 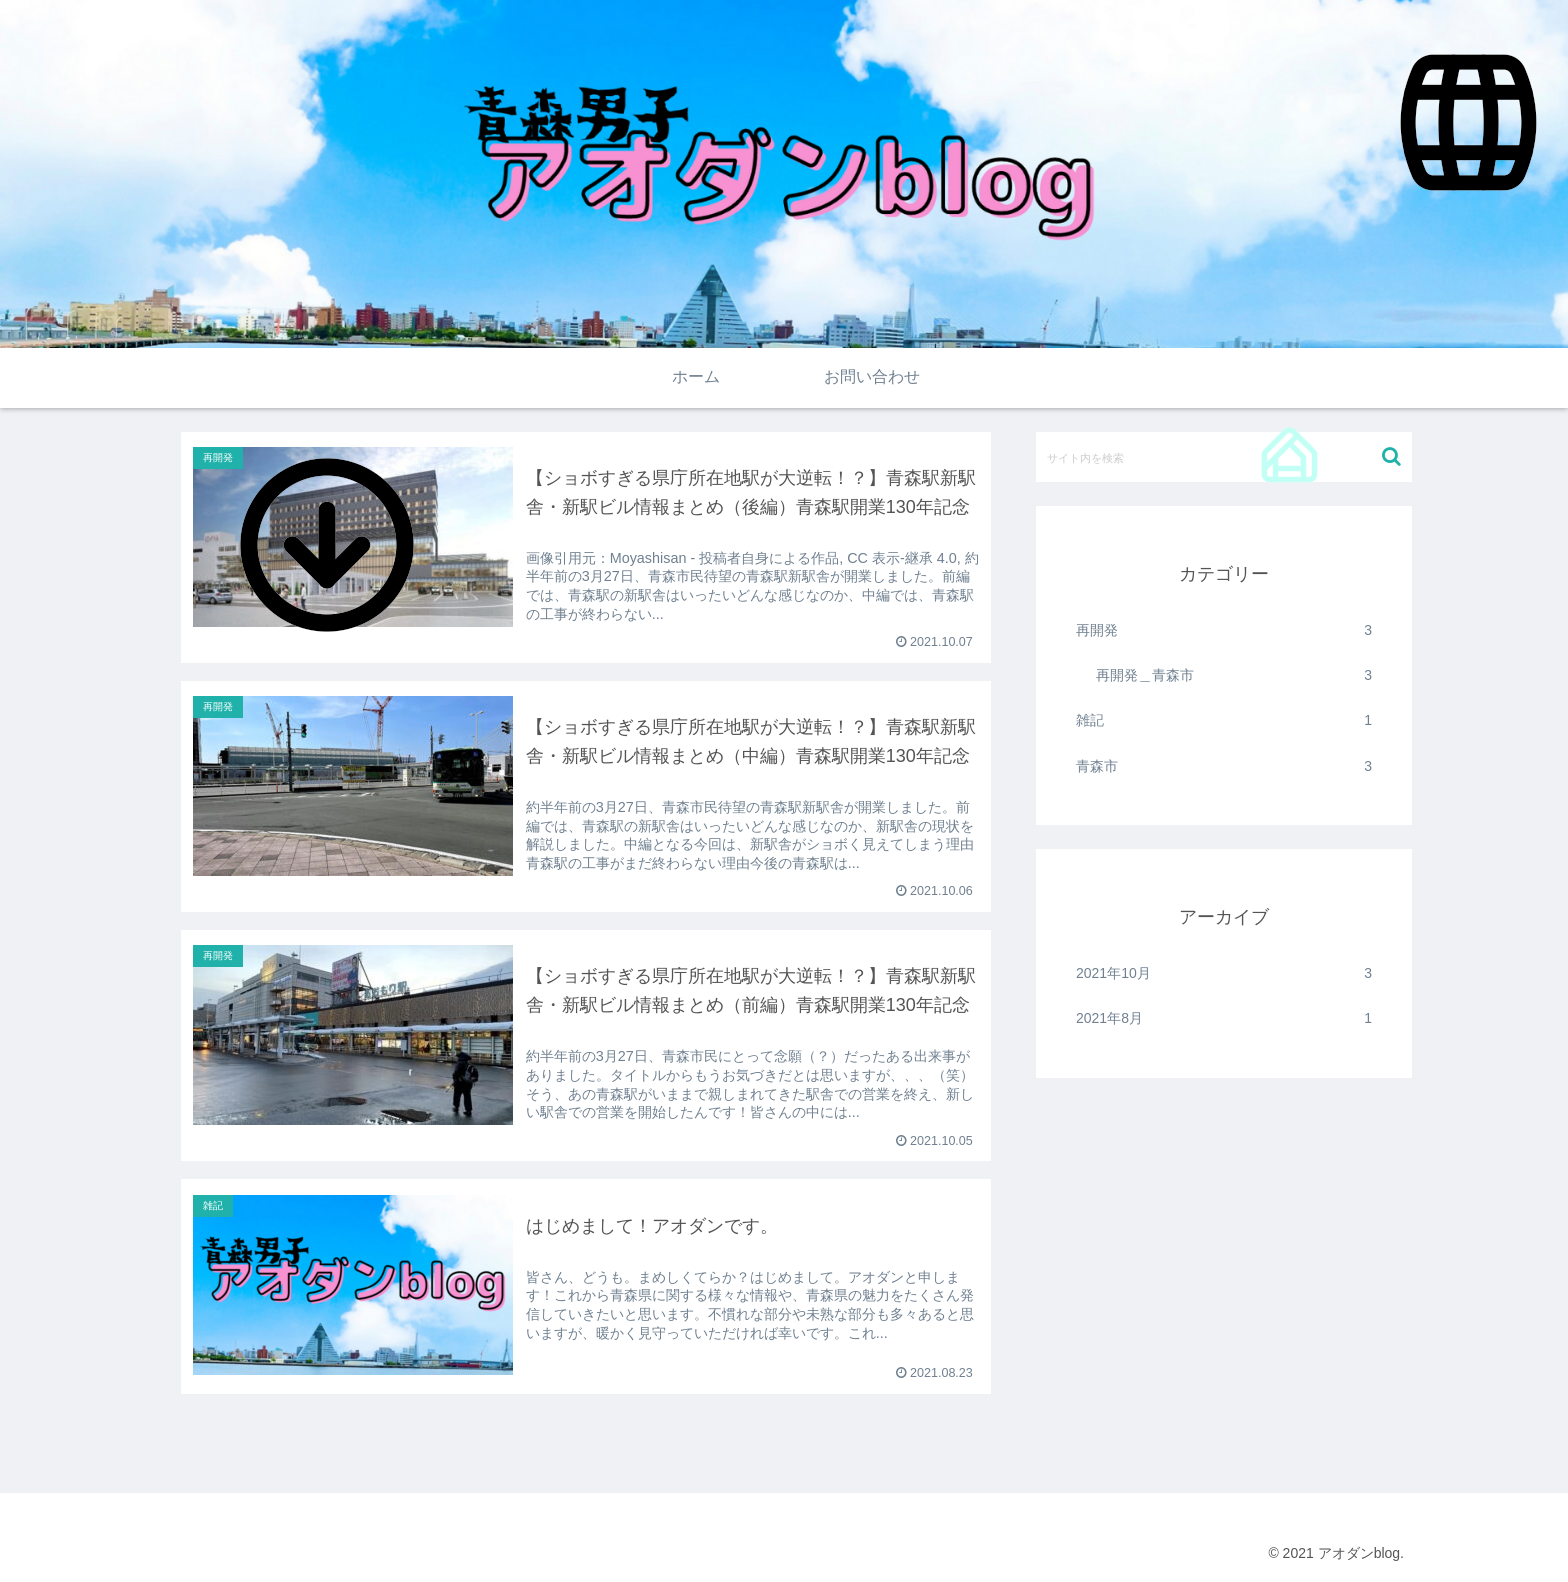 What do you see at coordinates (327, 545) in the screenshot?
I see `download file or content` at bounding box center [327, 545].